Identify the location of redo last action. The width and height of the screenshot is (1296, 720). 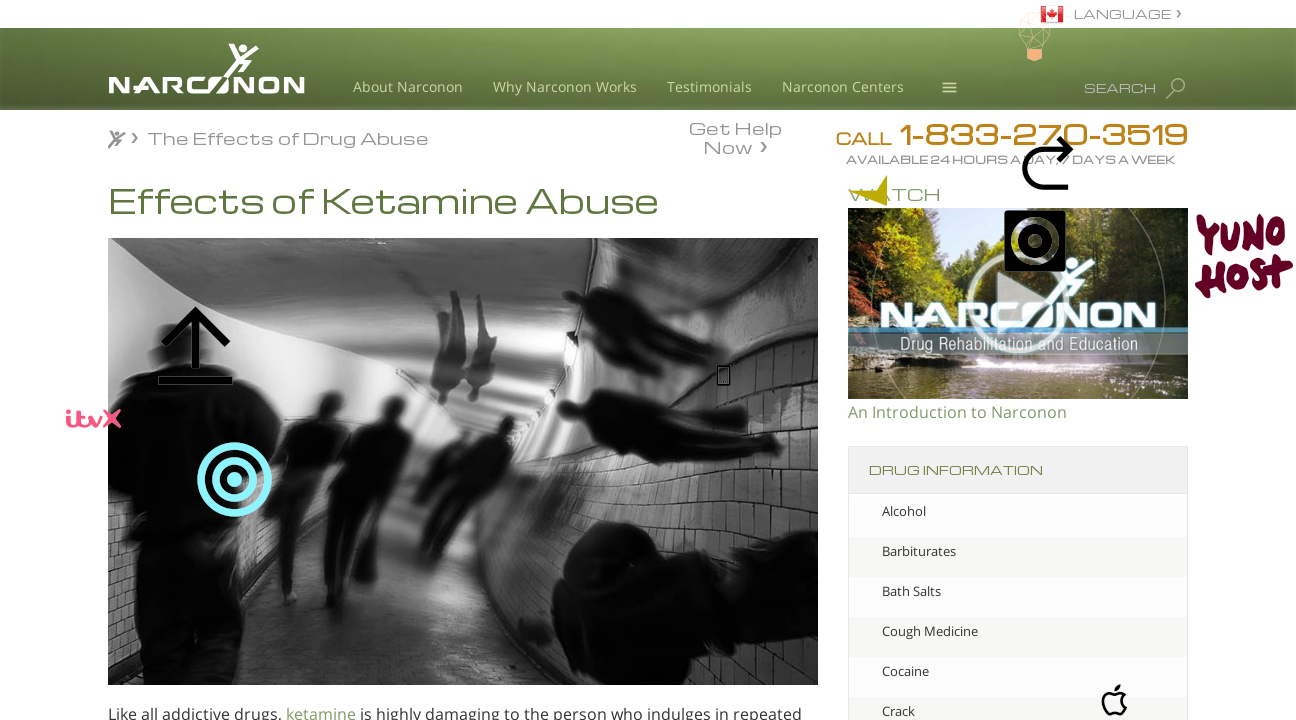
(1046, 165).